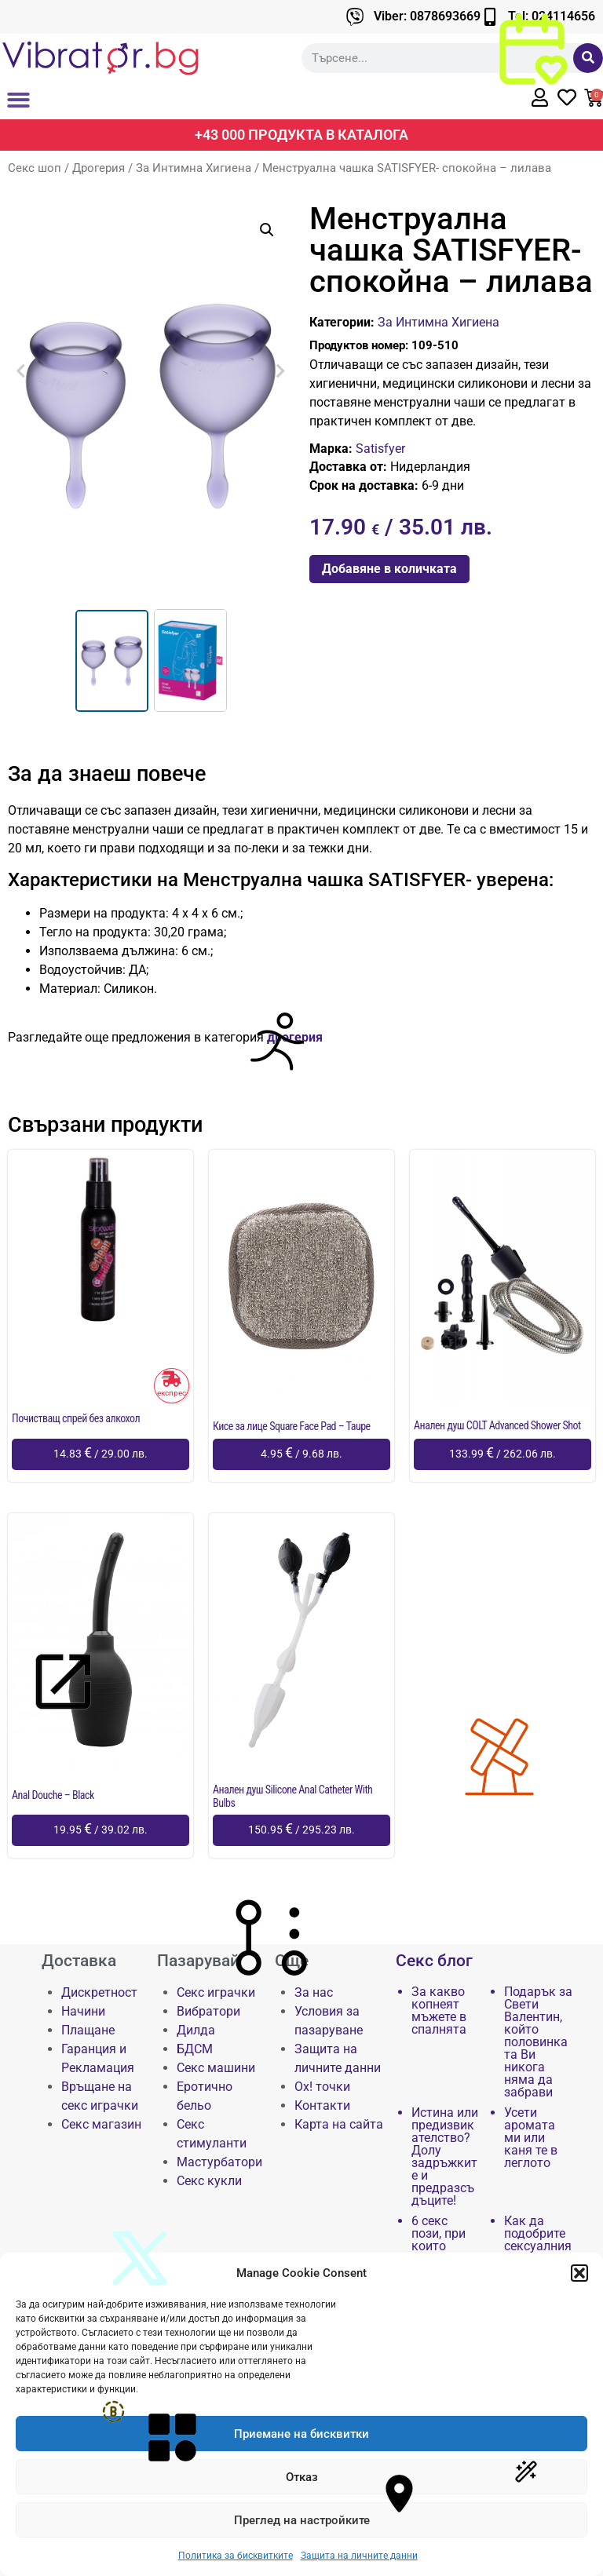  Describe the element at coordinates (172, 2437) in the screenshot. I see `browse categories or sections` at that location.